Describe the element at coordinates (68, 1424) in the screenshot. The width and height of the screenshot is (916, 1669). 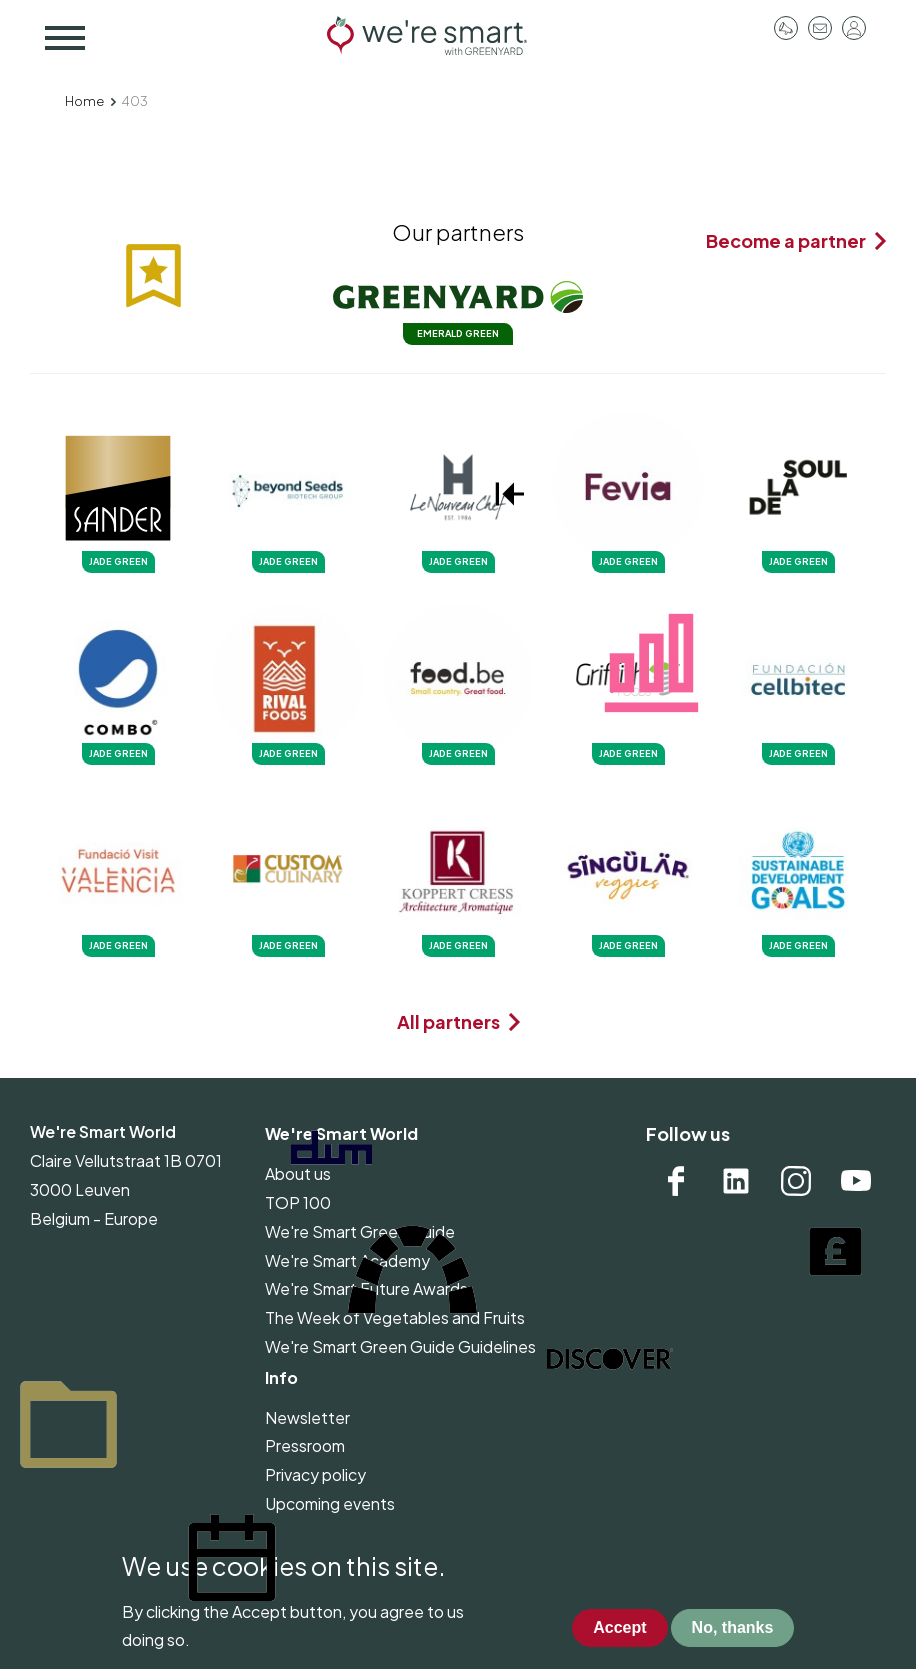
I see `open folder to view files` at that location.